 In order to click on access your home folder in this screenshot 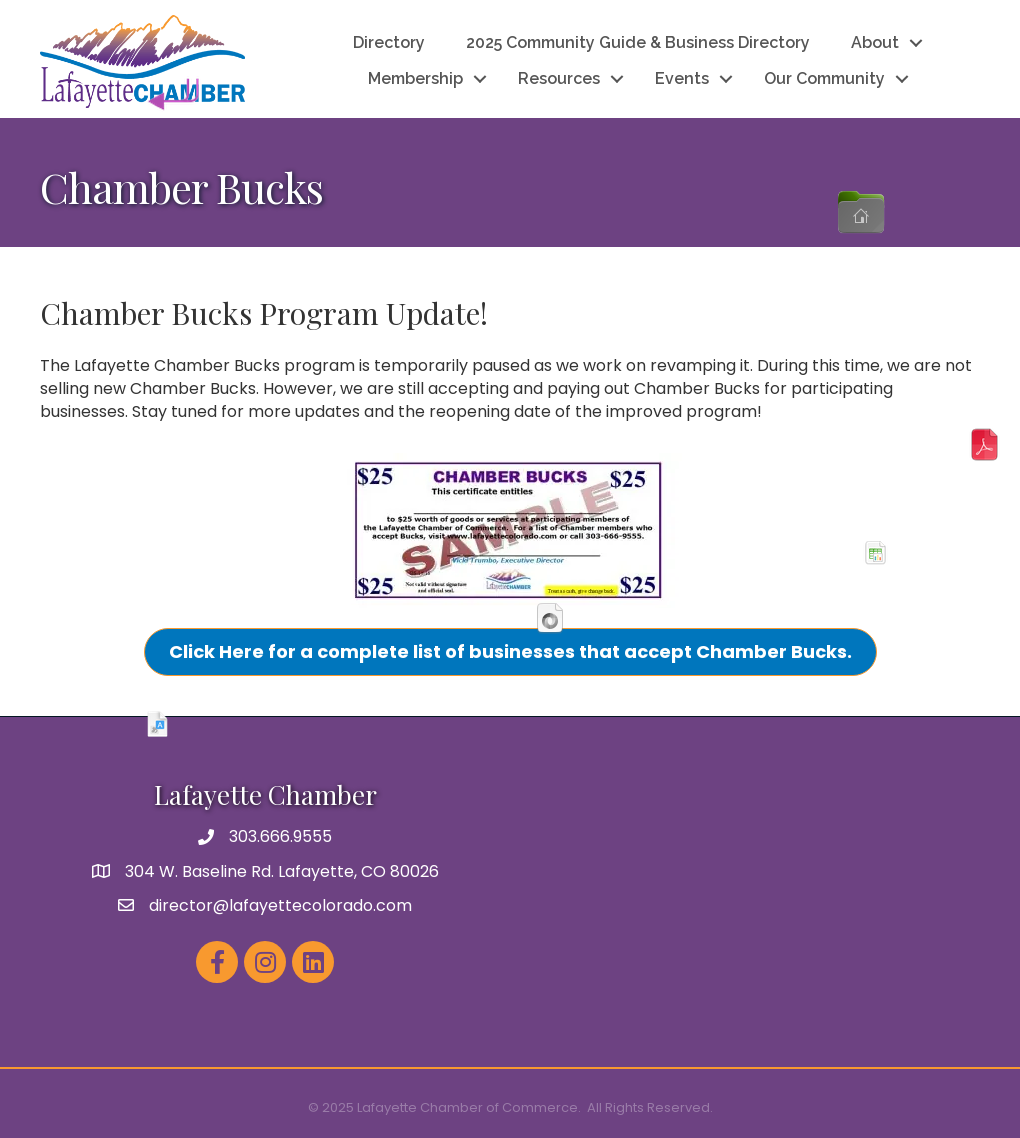, I will do `click(861, 212)`.